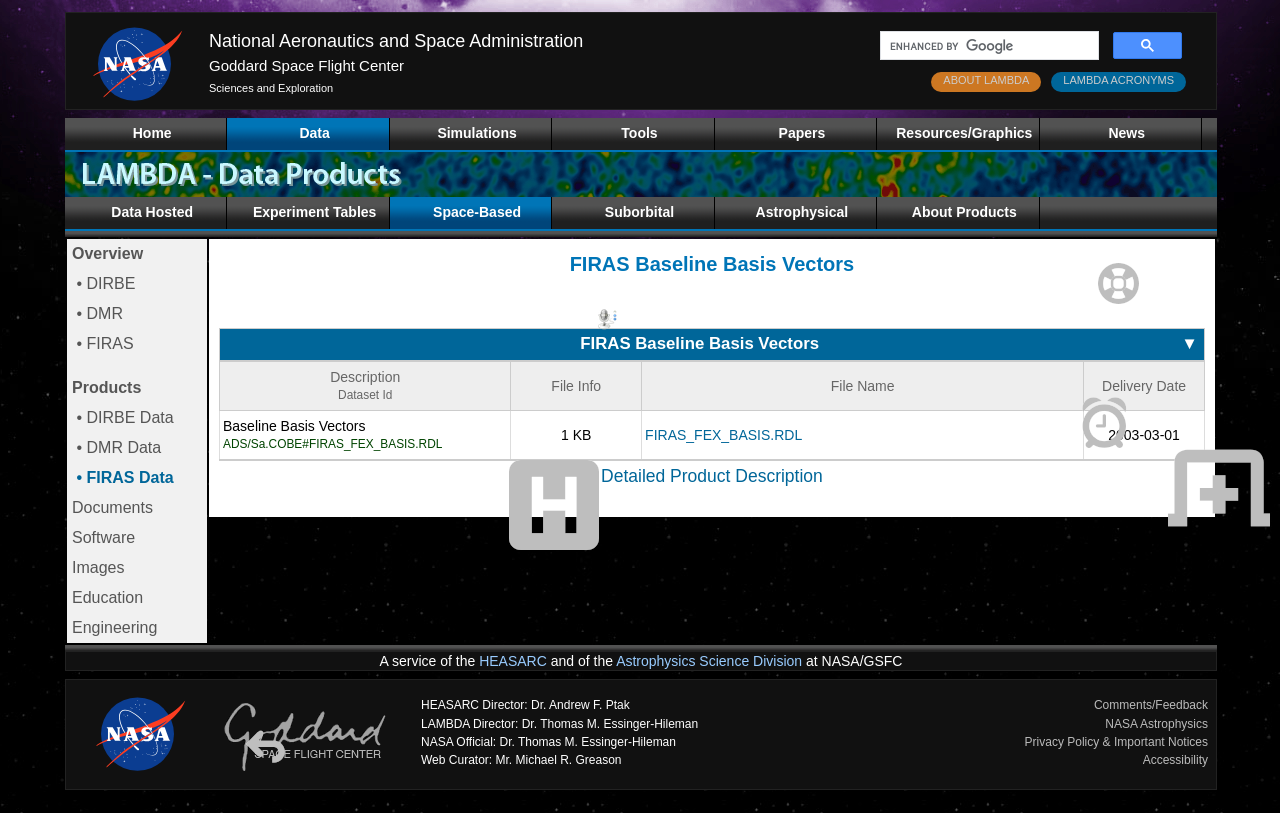 The height and width of the screenshot is (813, 1280). I want to click on indicates HSPA mobile network connection, so click(554, 505).